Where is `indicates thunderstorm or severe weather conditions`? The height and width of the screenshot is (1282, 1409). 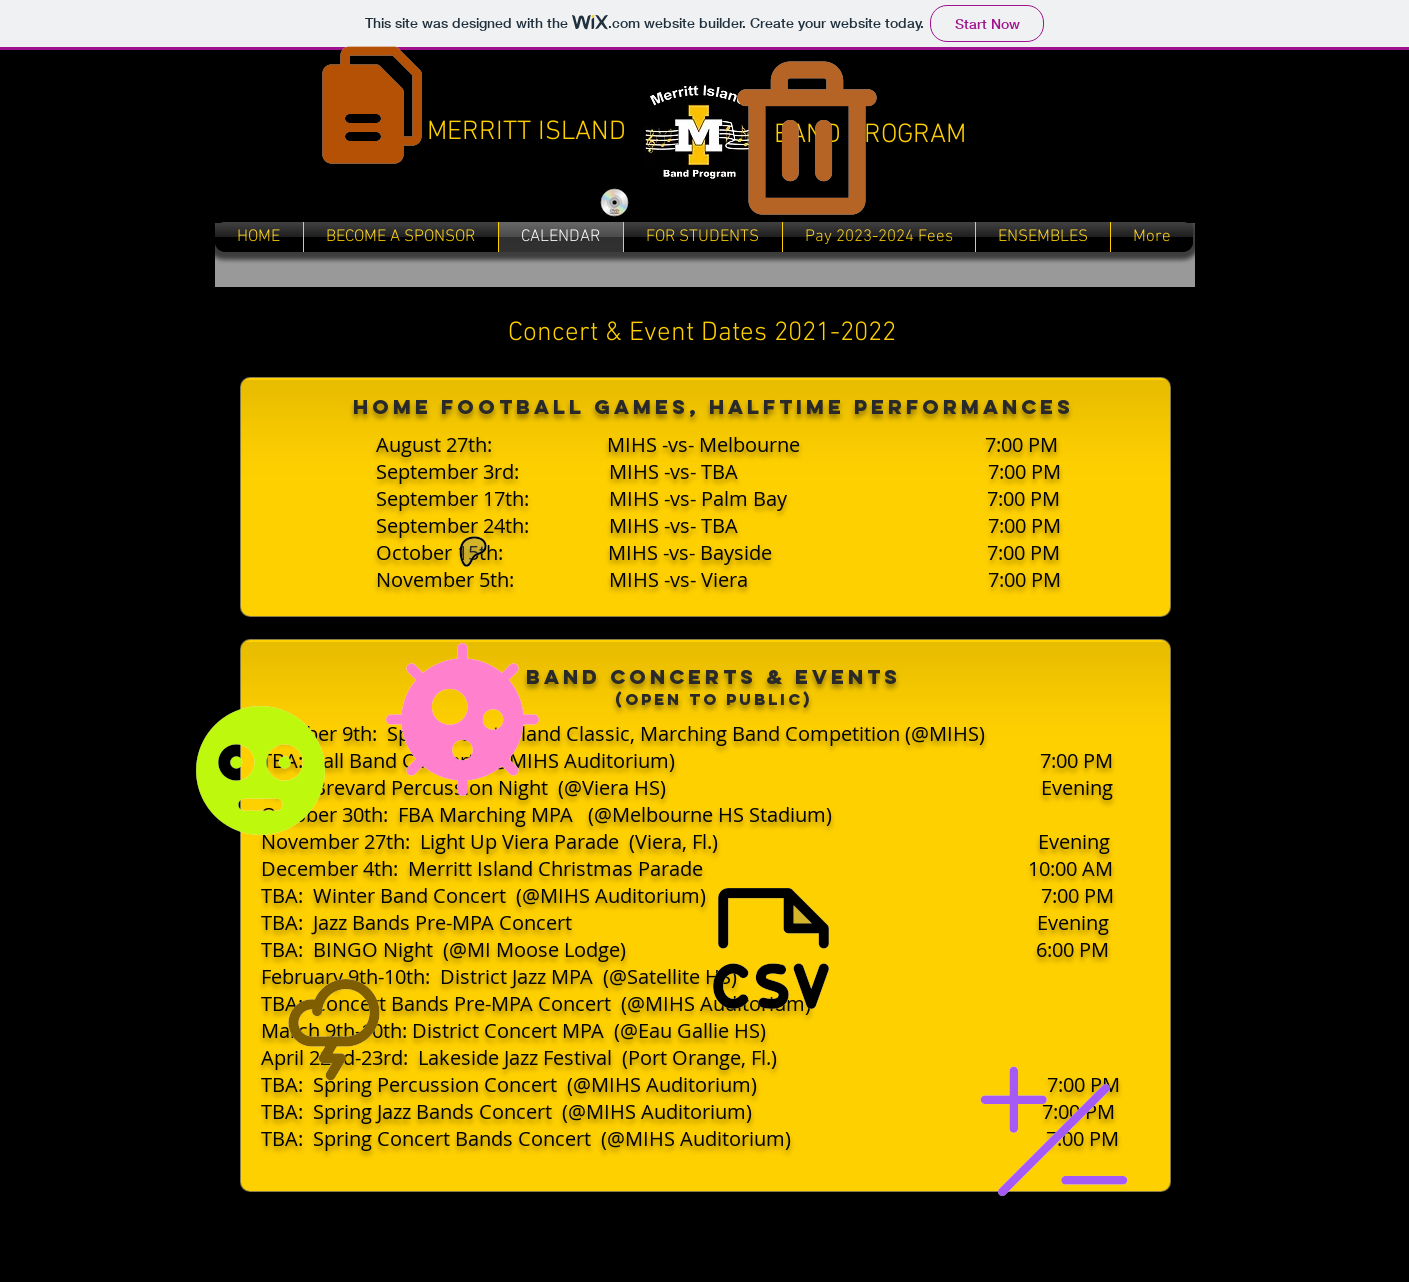 indicates thunderstorm or severe weather conditions is located at coordinates (334, 1028).